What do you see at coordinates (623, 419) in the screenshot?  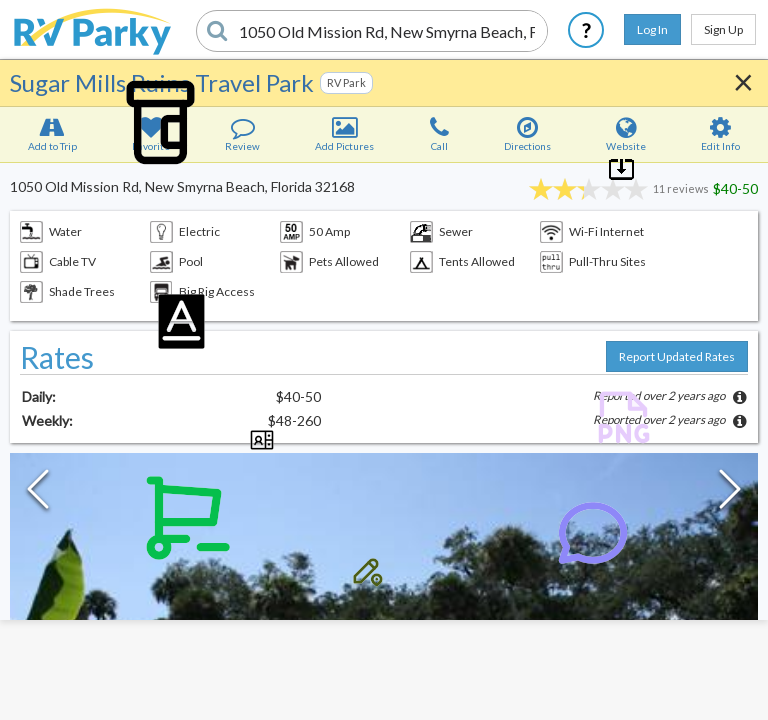 I see `a PNG image file` at bounding box center [623, 419].